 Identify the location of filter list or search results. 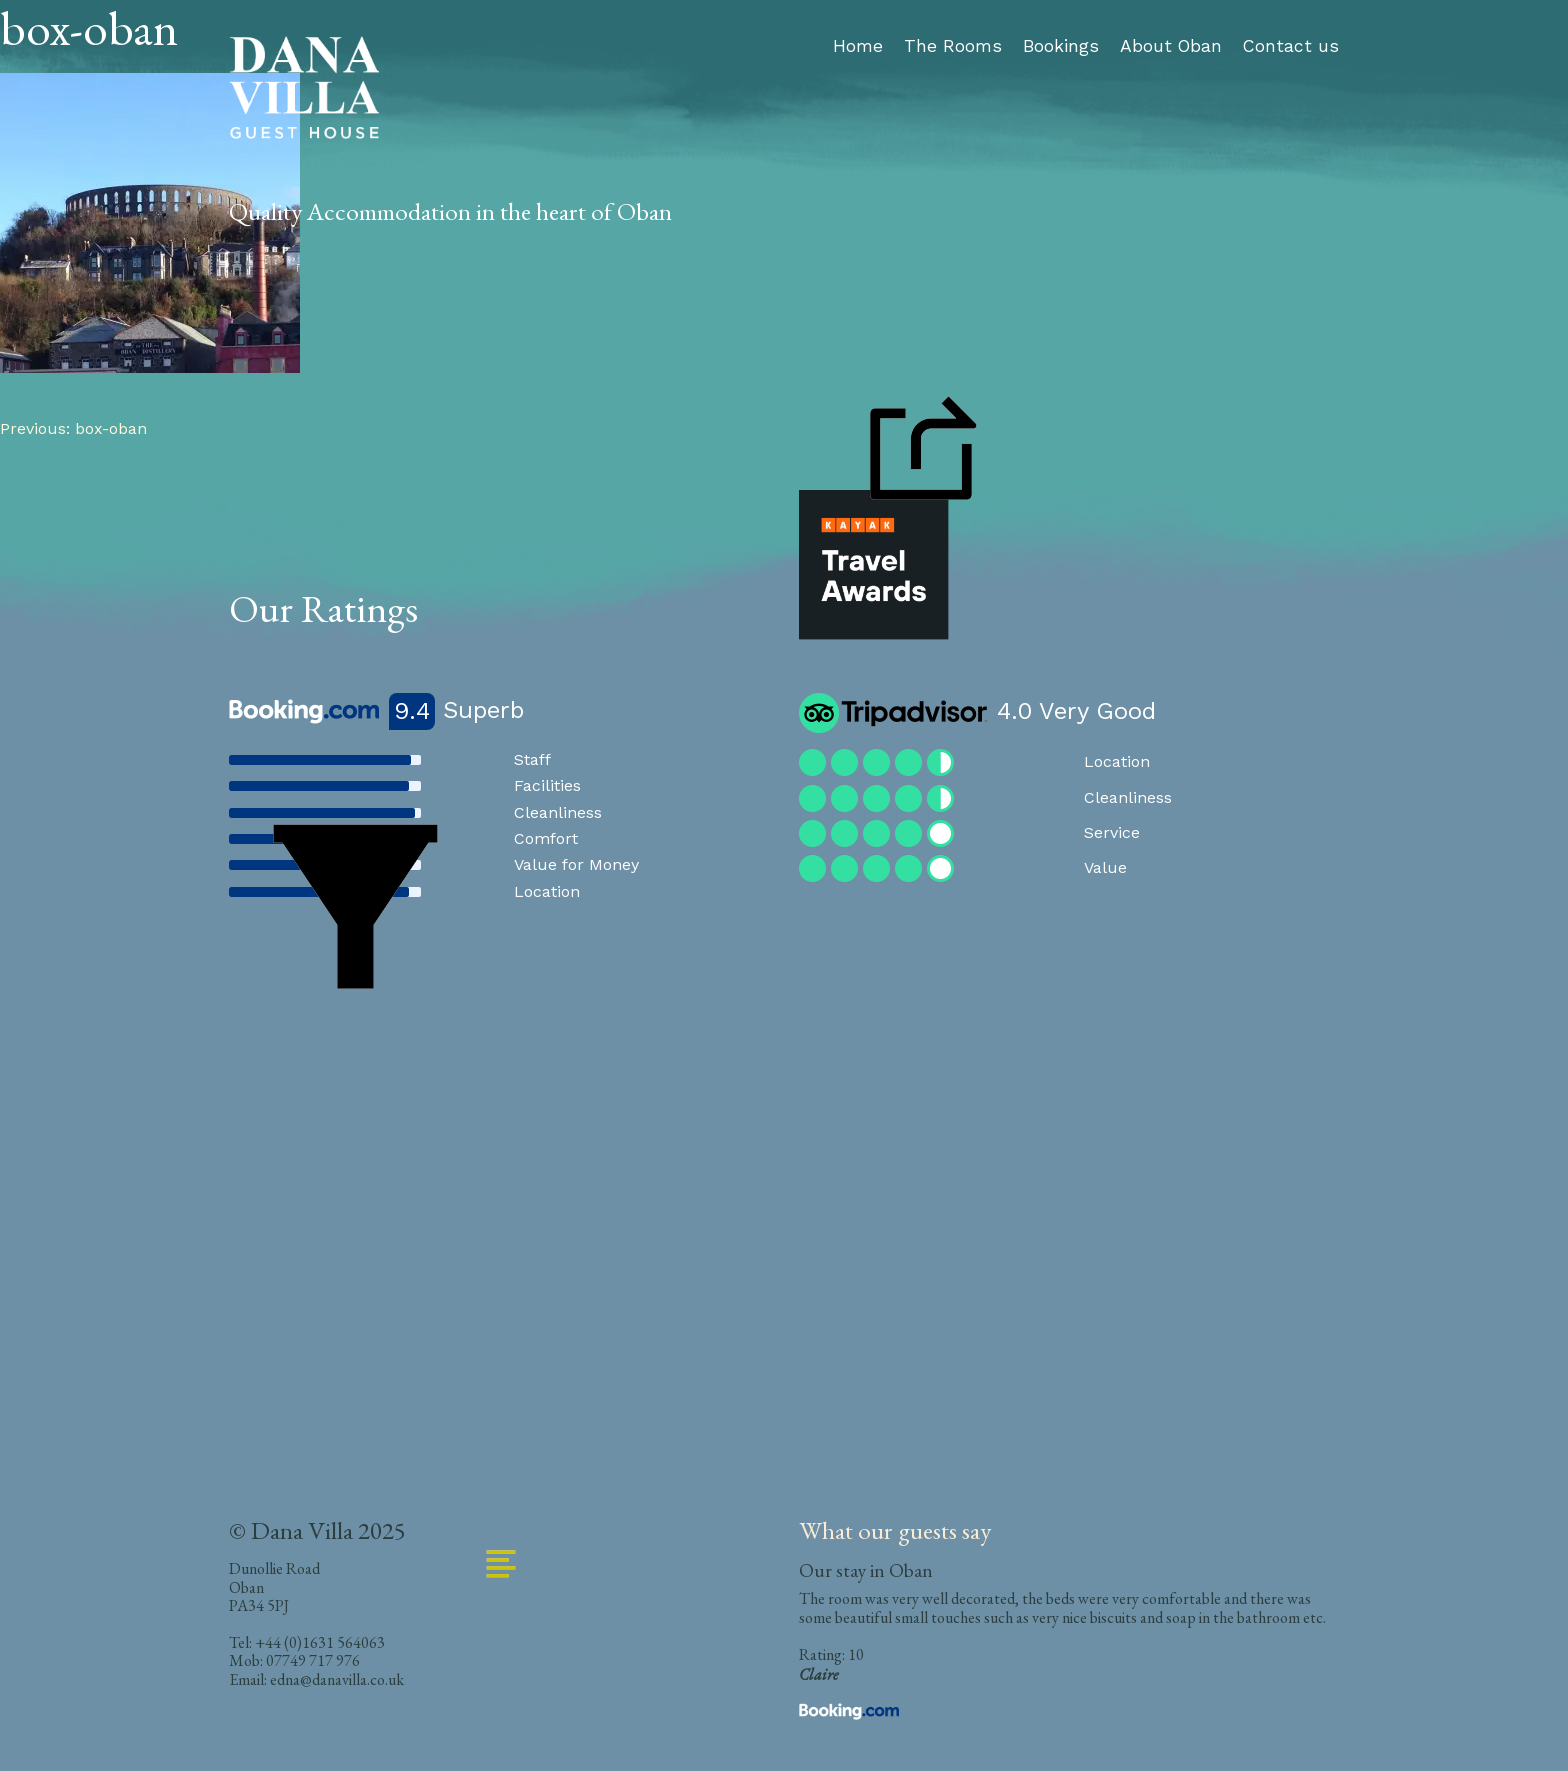
(355, 897).